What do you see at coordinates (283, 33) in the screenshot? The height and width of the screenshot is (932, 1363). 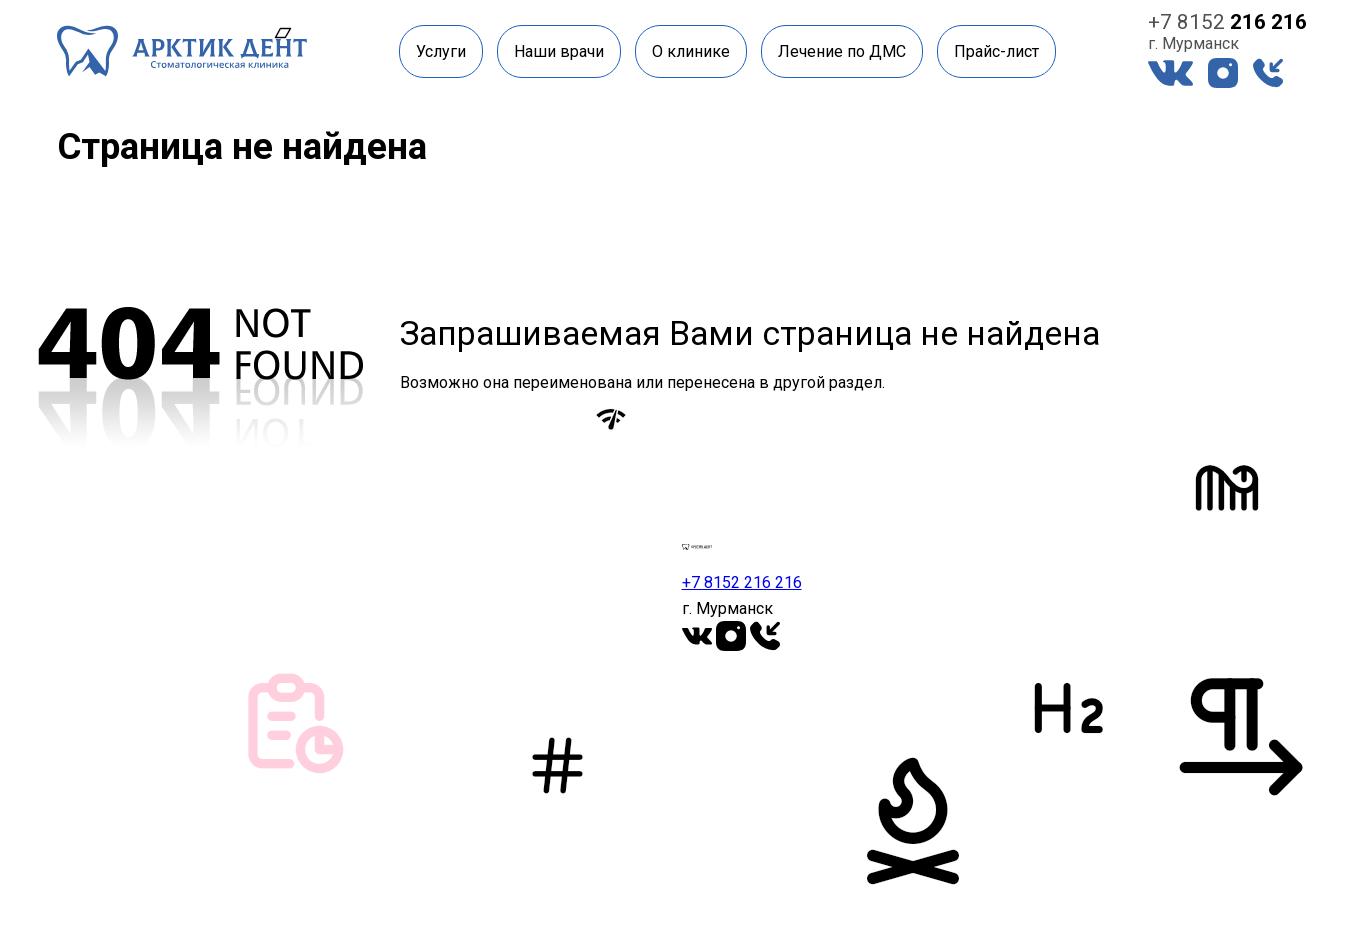 I see `visit bandcamp profile or page` at bounding box center [283, 33].